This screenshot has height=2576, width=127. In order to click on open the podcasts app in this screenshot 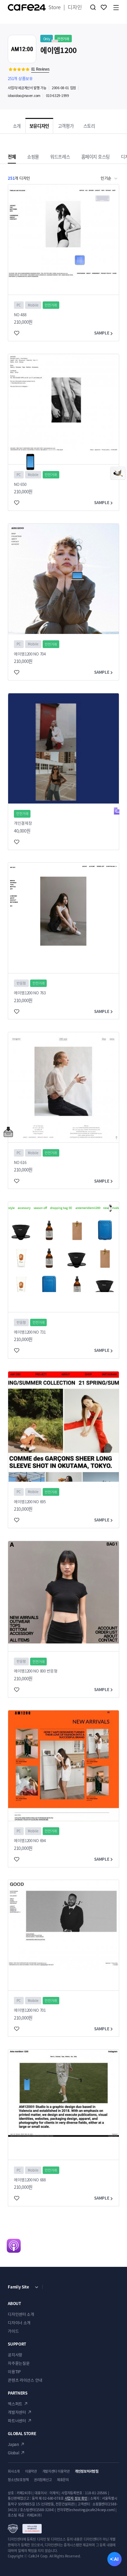, I will do `click(14, 2246)`.